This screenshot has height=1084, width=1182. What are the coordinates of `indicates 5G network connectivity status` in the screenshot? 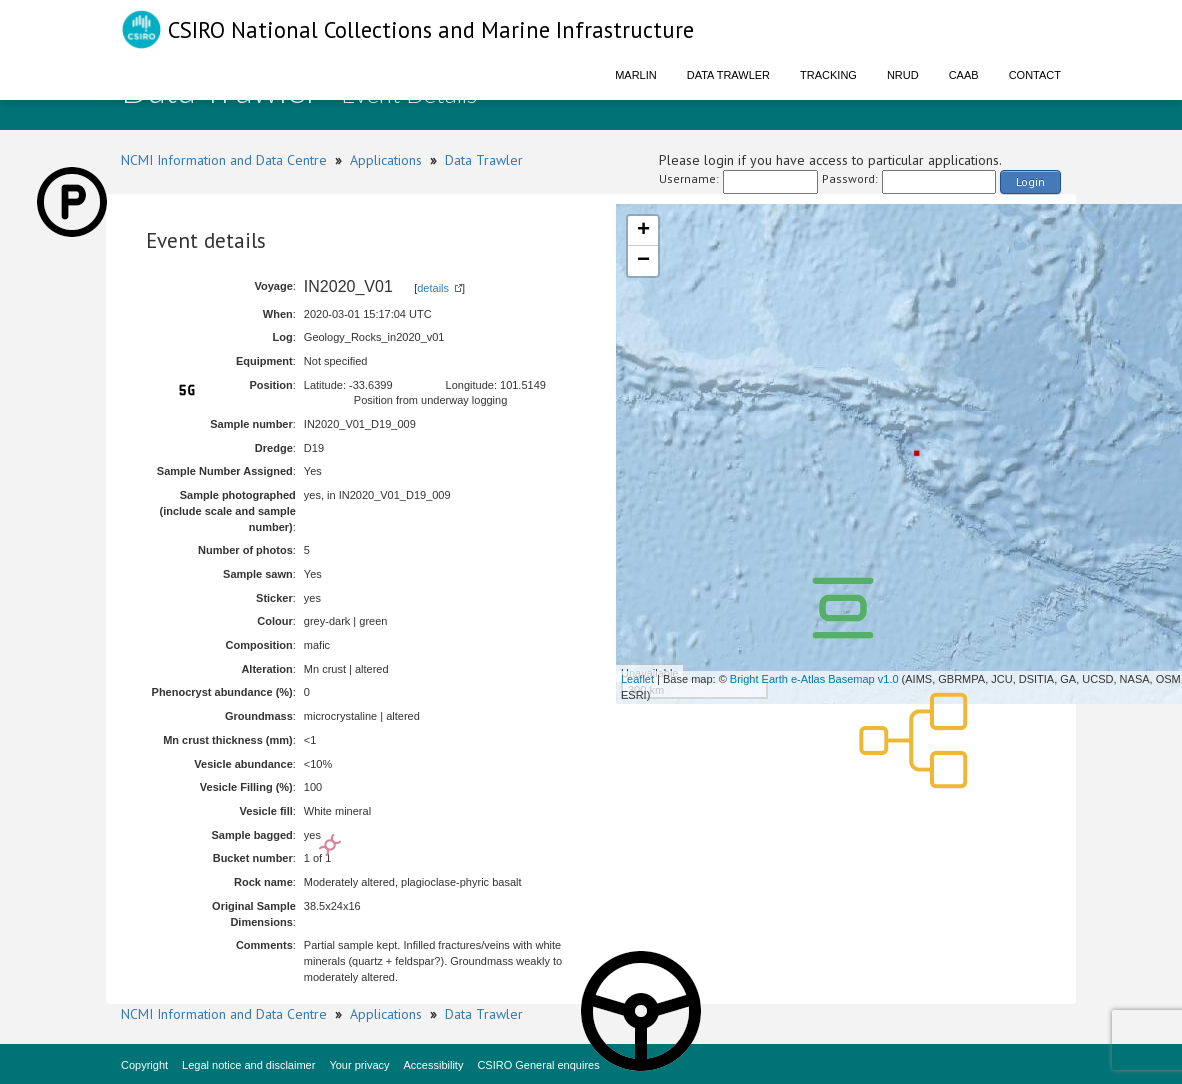 It's located at (187, 390).